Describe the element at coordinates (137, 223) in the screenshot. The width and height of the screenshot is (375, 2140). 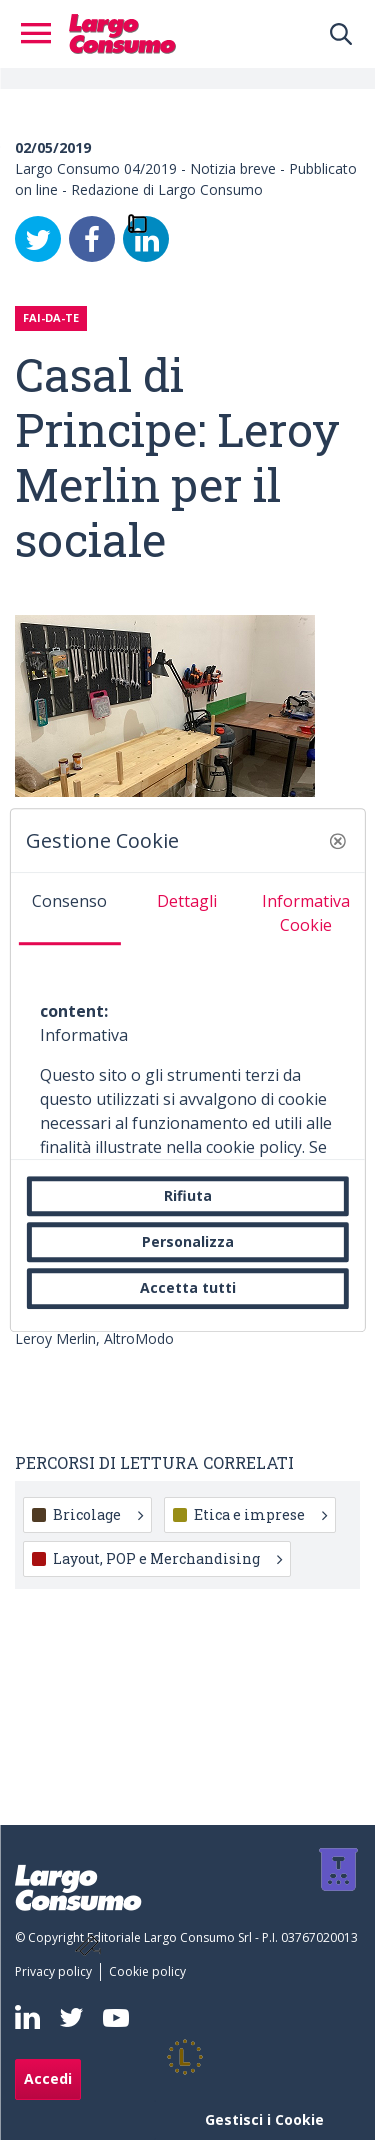
I see `change wallpaper or background image` at that location.